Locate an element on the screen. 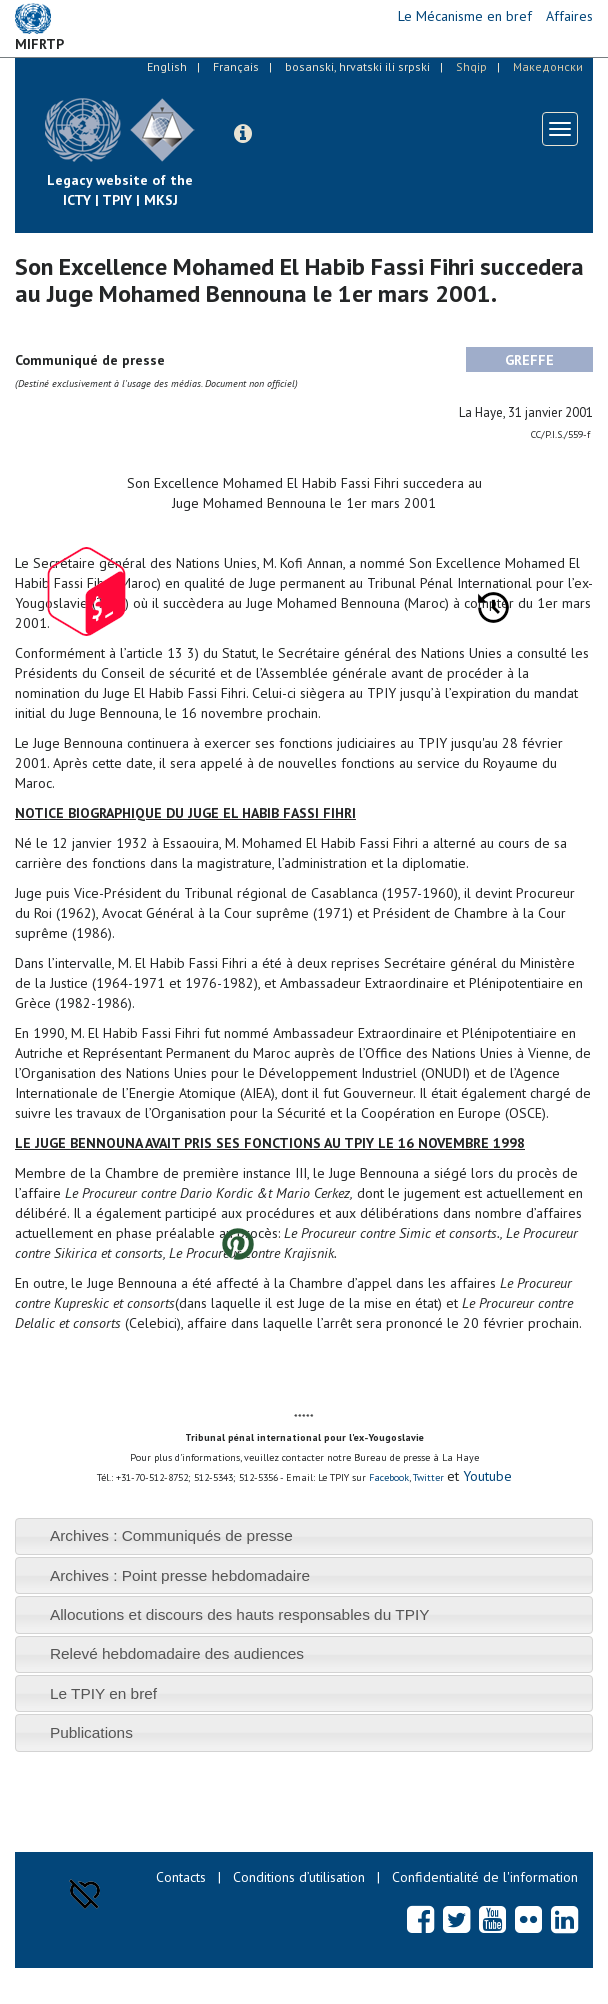  open Pinterest app is located at coordinates (238, 1244).